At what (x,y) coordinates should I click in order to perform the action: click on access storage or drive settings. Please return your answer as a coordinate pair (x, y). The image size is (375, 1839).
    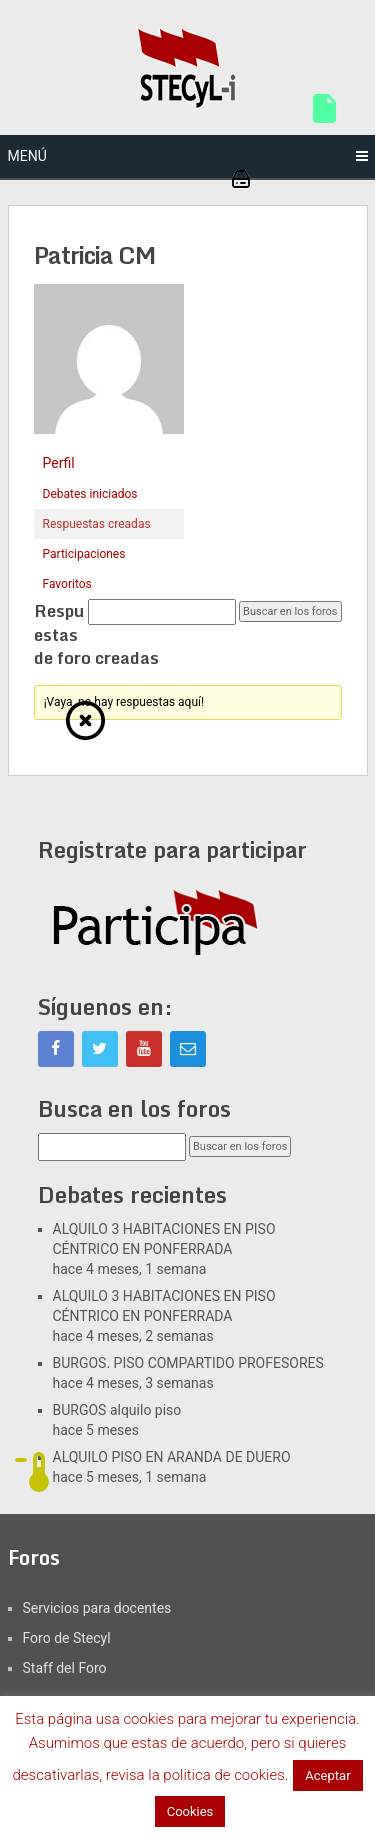
    Looking at the image, I should click on (241, 179).